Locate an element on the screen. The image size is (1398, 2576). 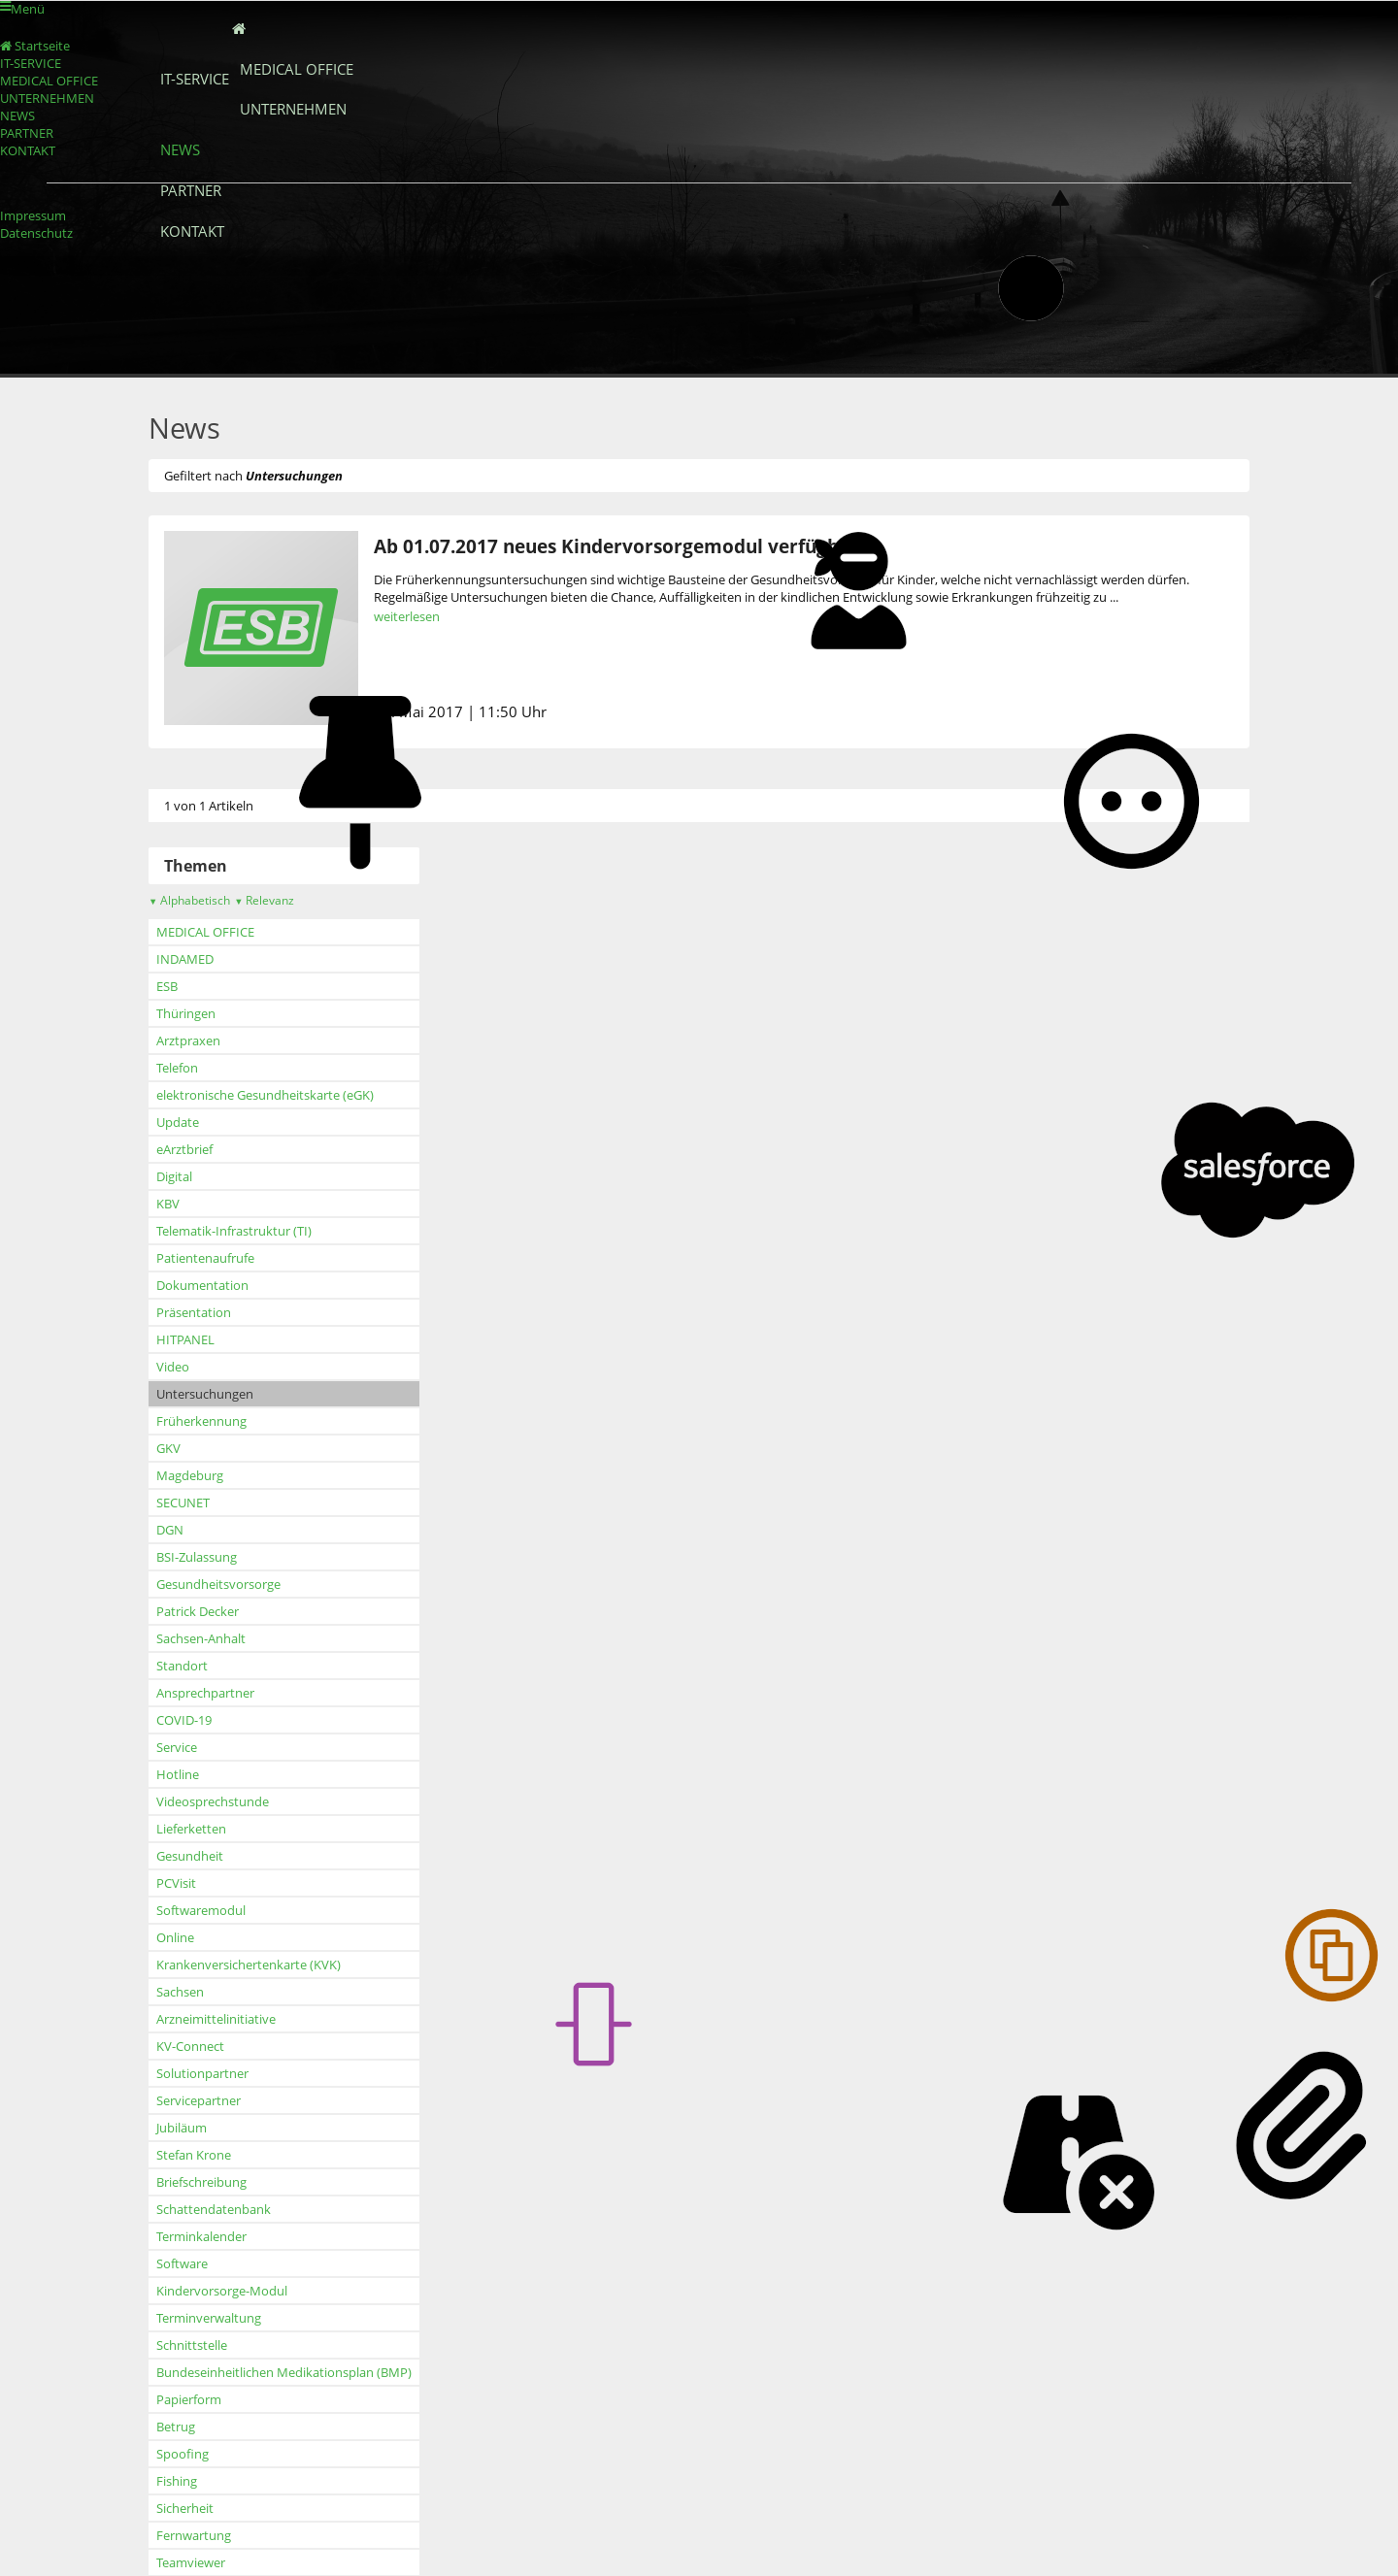
center align object vertically is located at coordinates (593, 2024).